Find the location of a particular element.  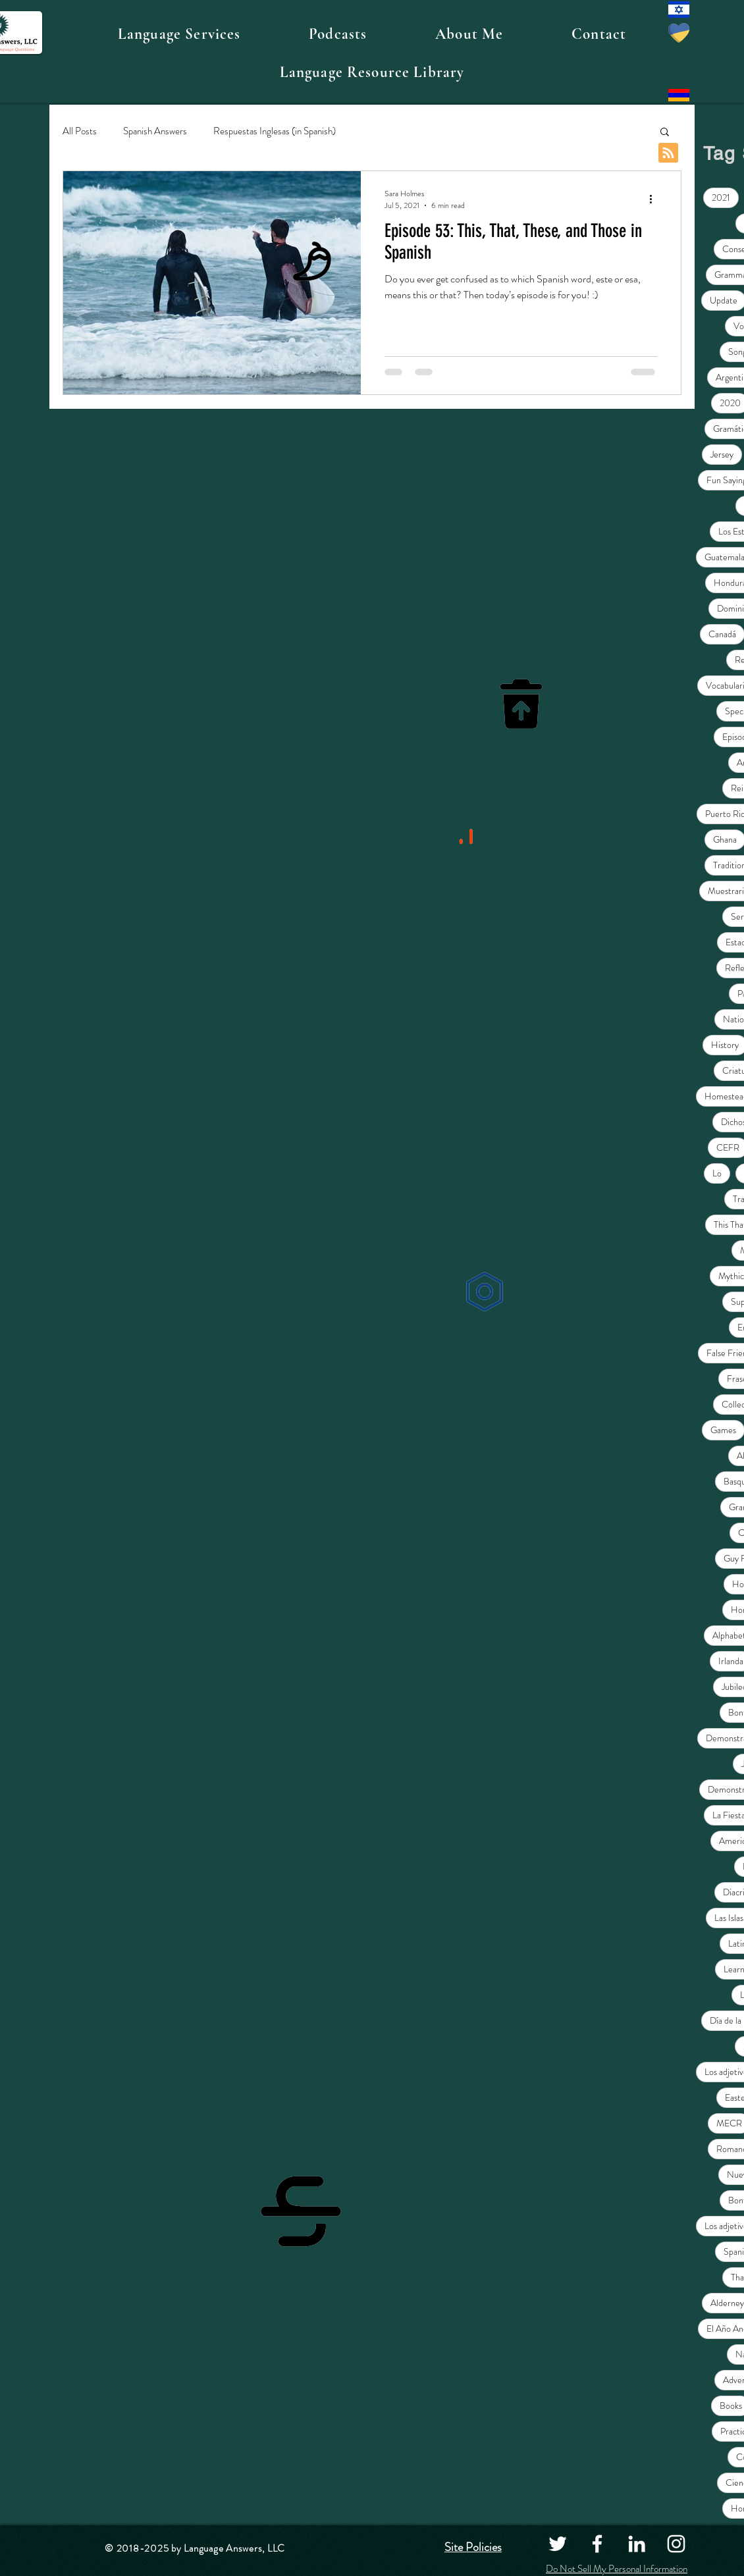

apply strikethrough formatting to selected text is located at coordinates (301, 2211).